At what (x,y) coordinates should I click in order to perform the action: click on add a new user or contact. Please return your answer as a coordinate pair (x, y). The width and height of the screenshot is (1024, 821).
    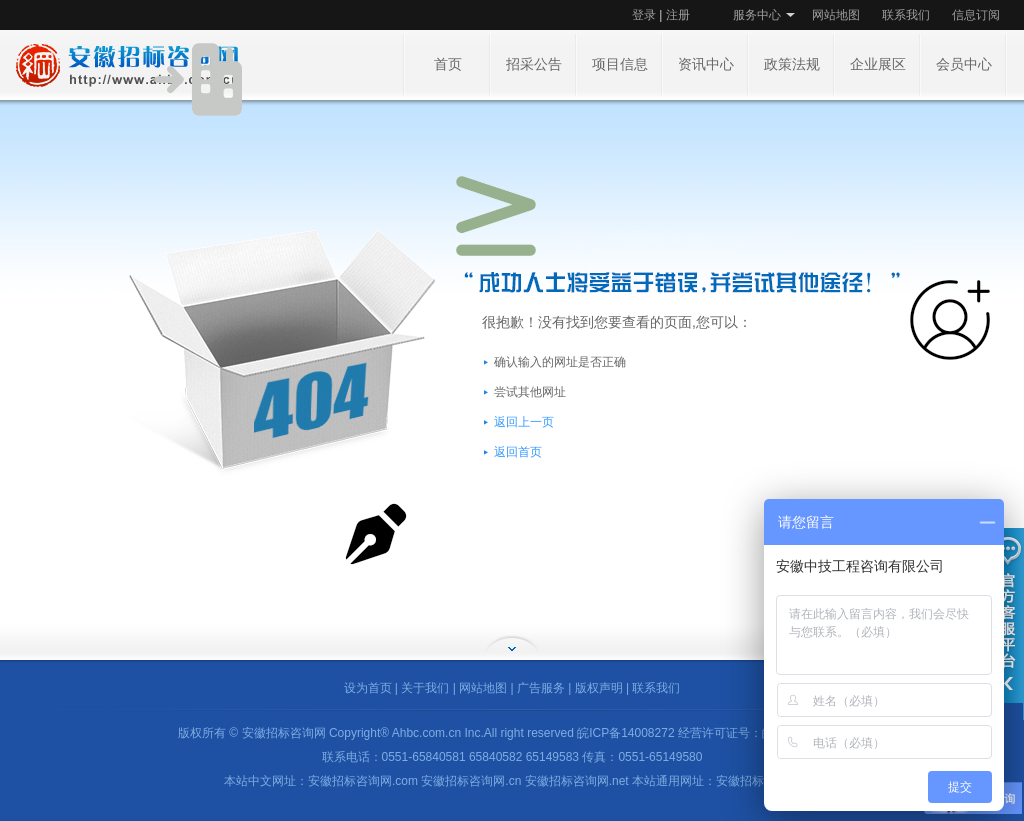
    Looking at the image, I should click on (950, 320).